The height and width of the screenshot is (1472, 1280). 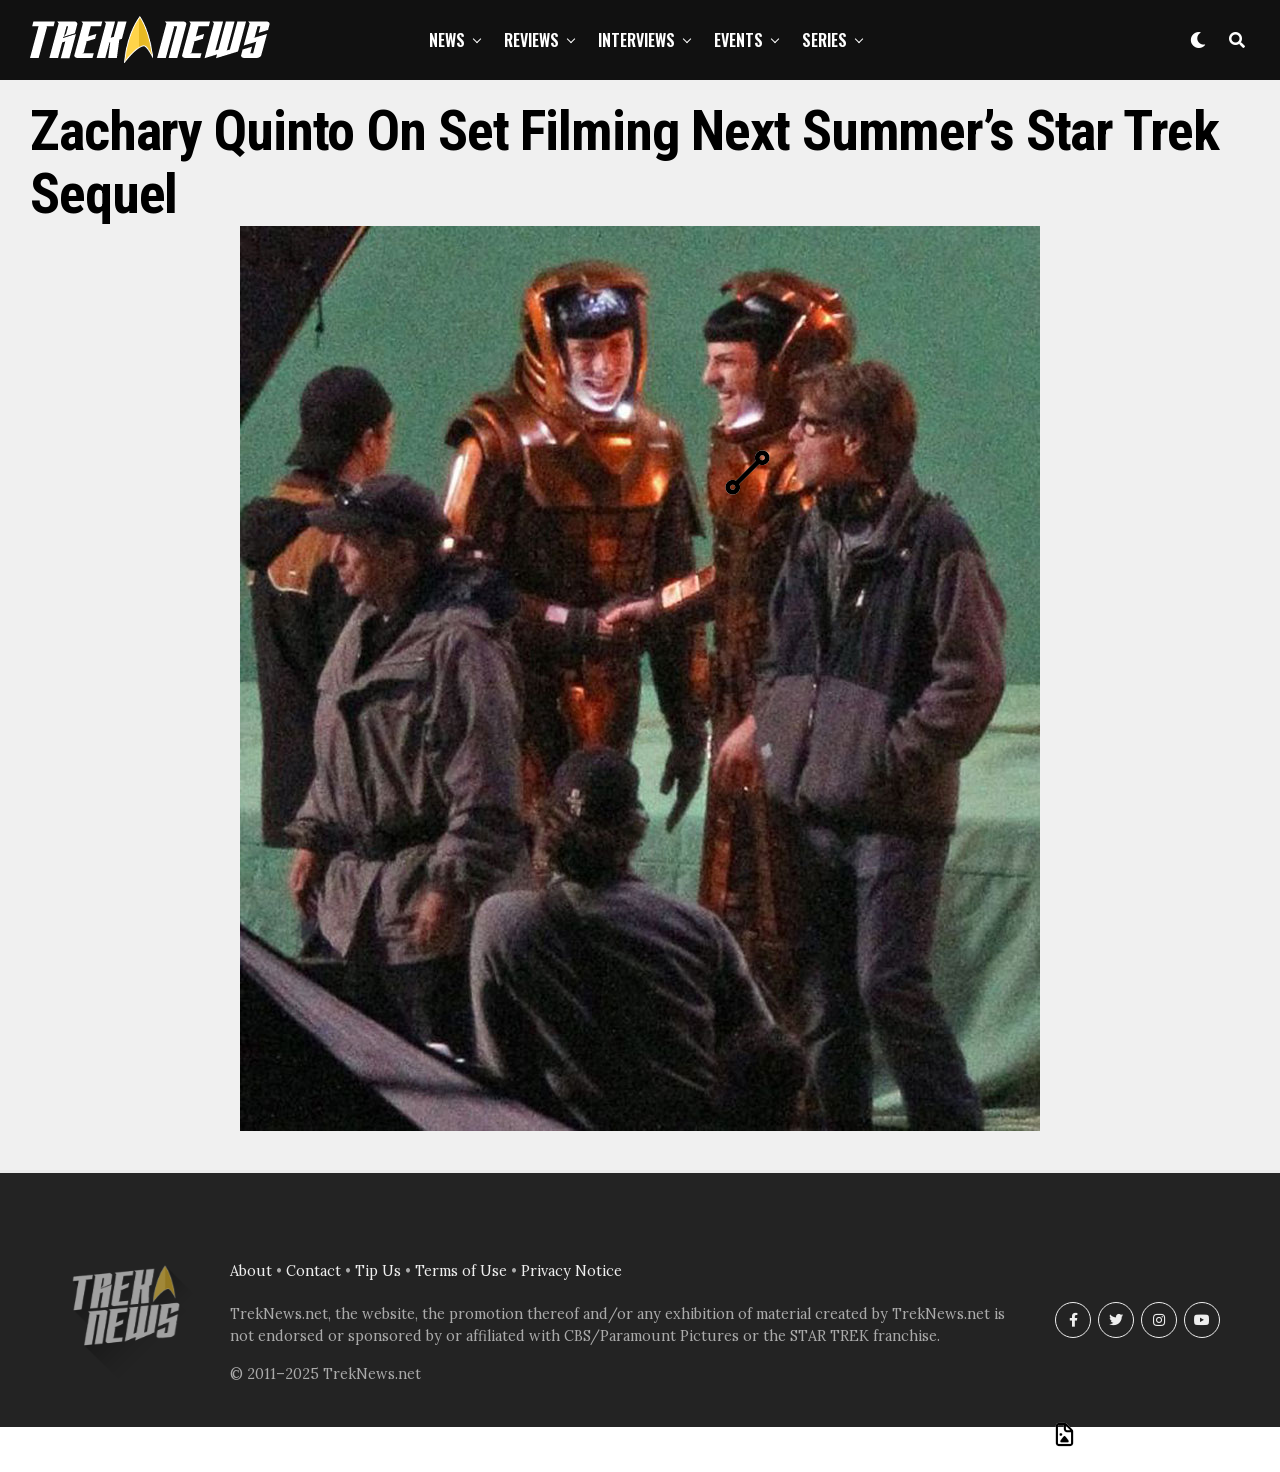 I want to click on view image file, so click(x=1064, y=1434).